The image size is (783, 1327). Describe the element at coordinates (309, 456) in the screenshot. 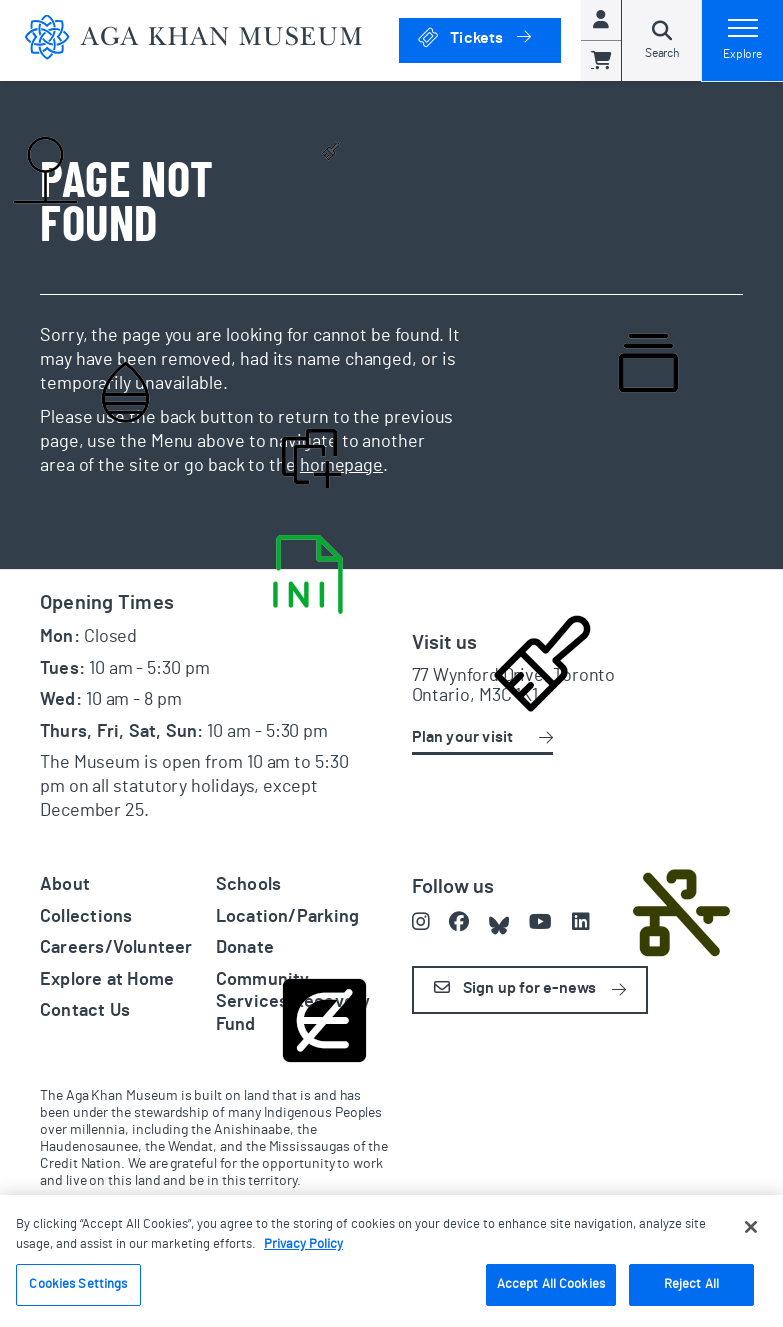

I see `create a new collection` at that location.